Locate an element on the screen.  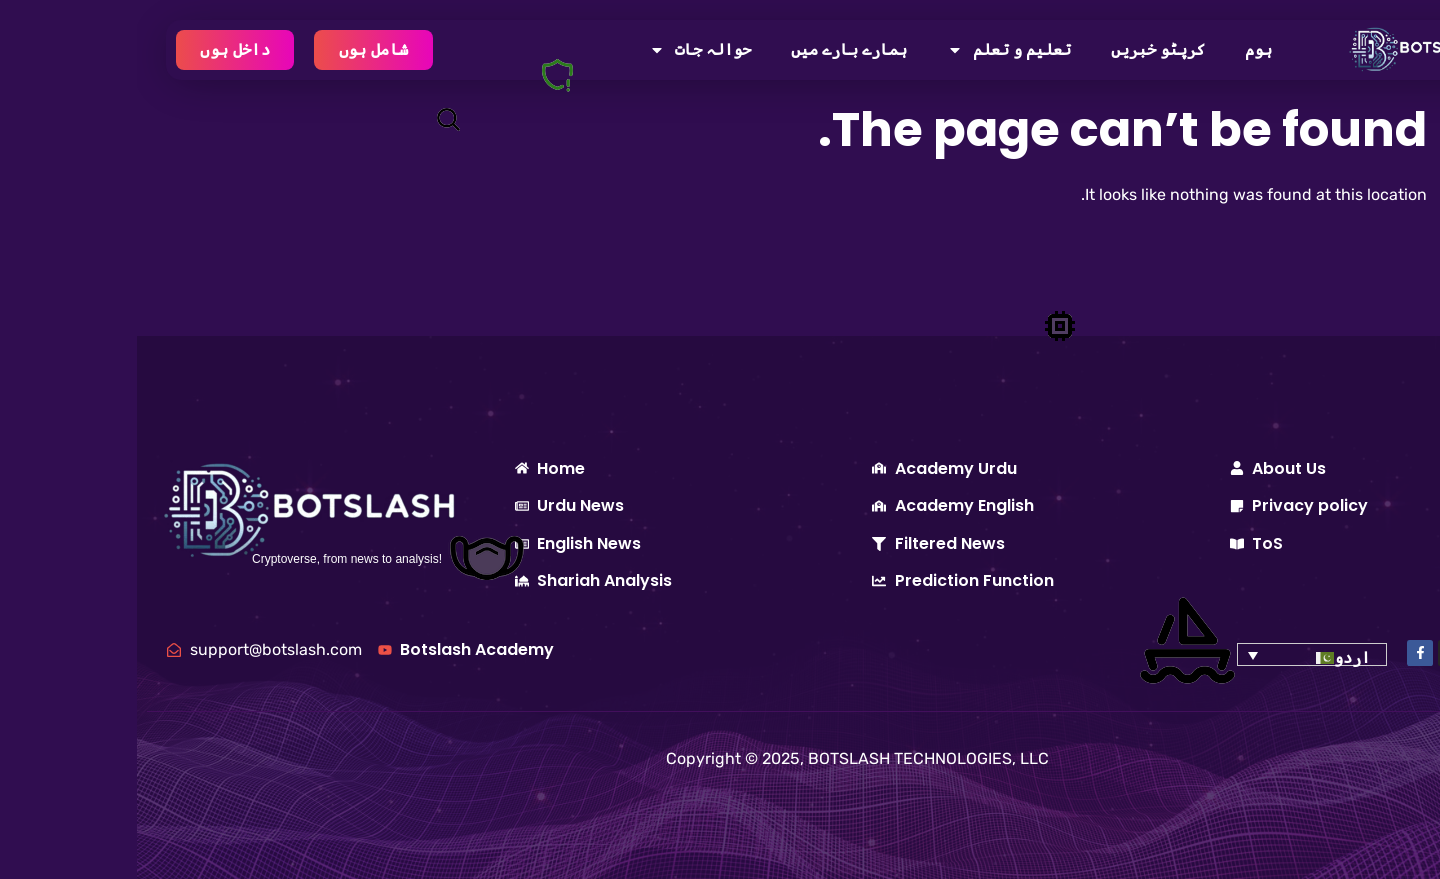
access sailing or boating features is located at coordinates (1187, 640).